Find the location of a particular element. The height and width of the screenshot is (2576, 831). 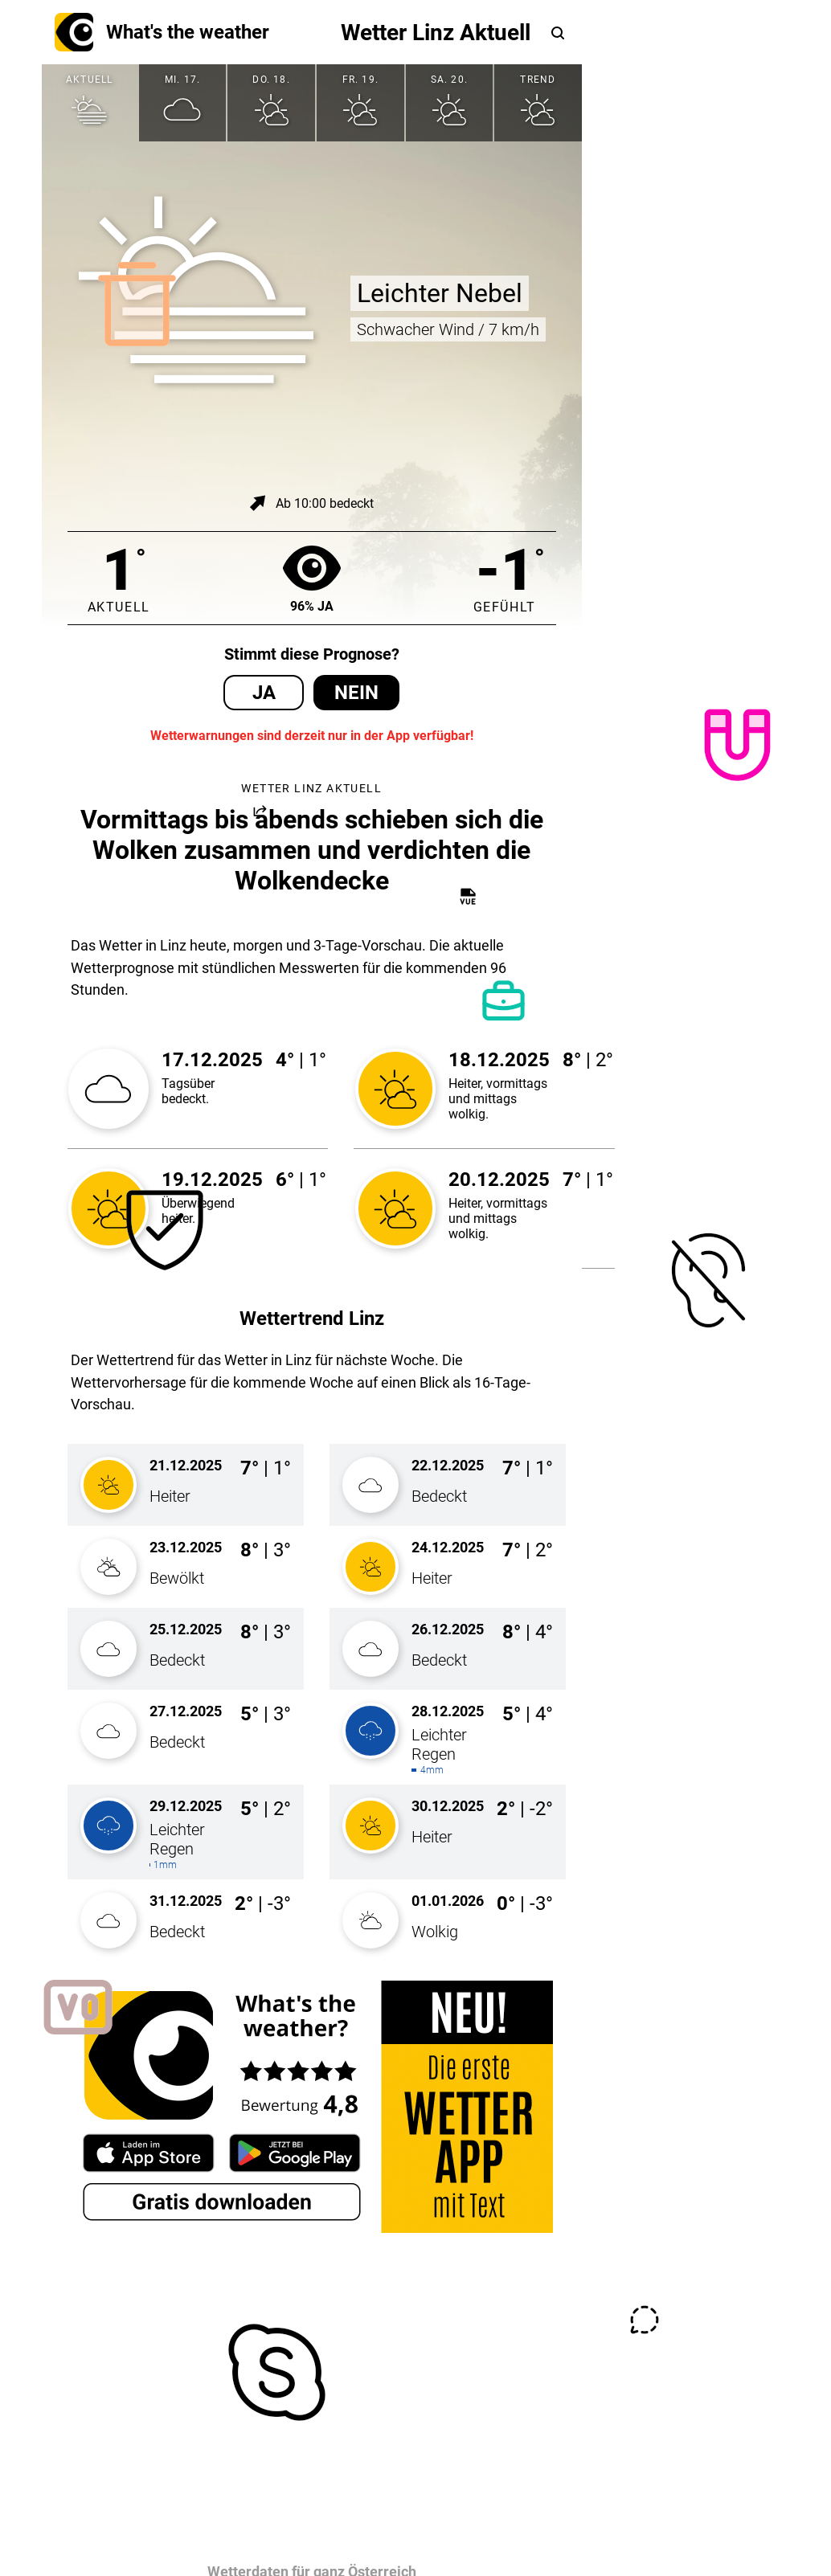

a Vue.js framework file is located at coordinates (468, 897).